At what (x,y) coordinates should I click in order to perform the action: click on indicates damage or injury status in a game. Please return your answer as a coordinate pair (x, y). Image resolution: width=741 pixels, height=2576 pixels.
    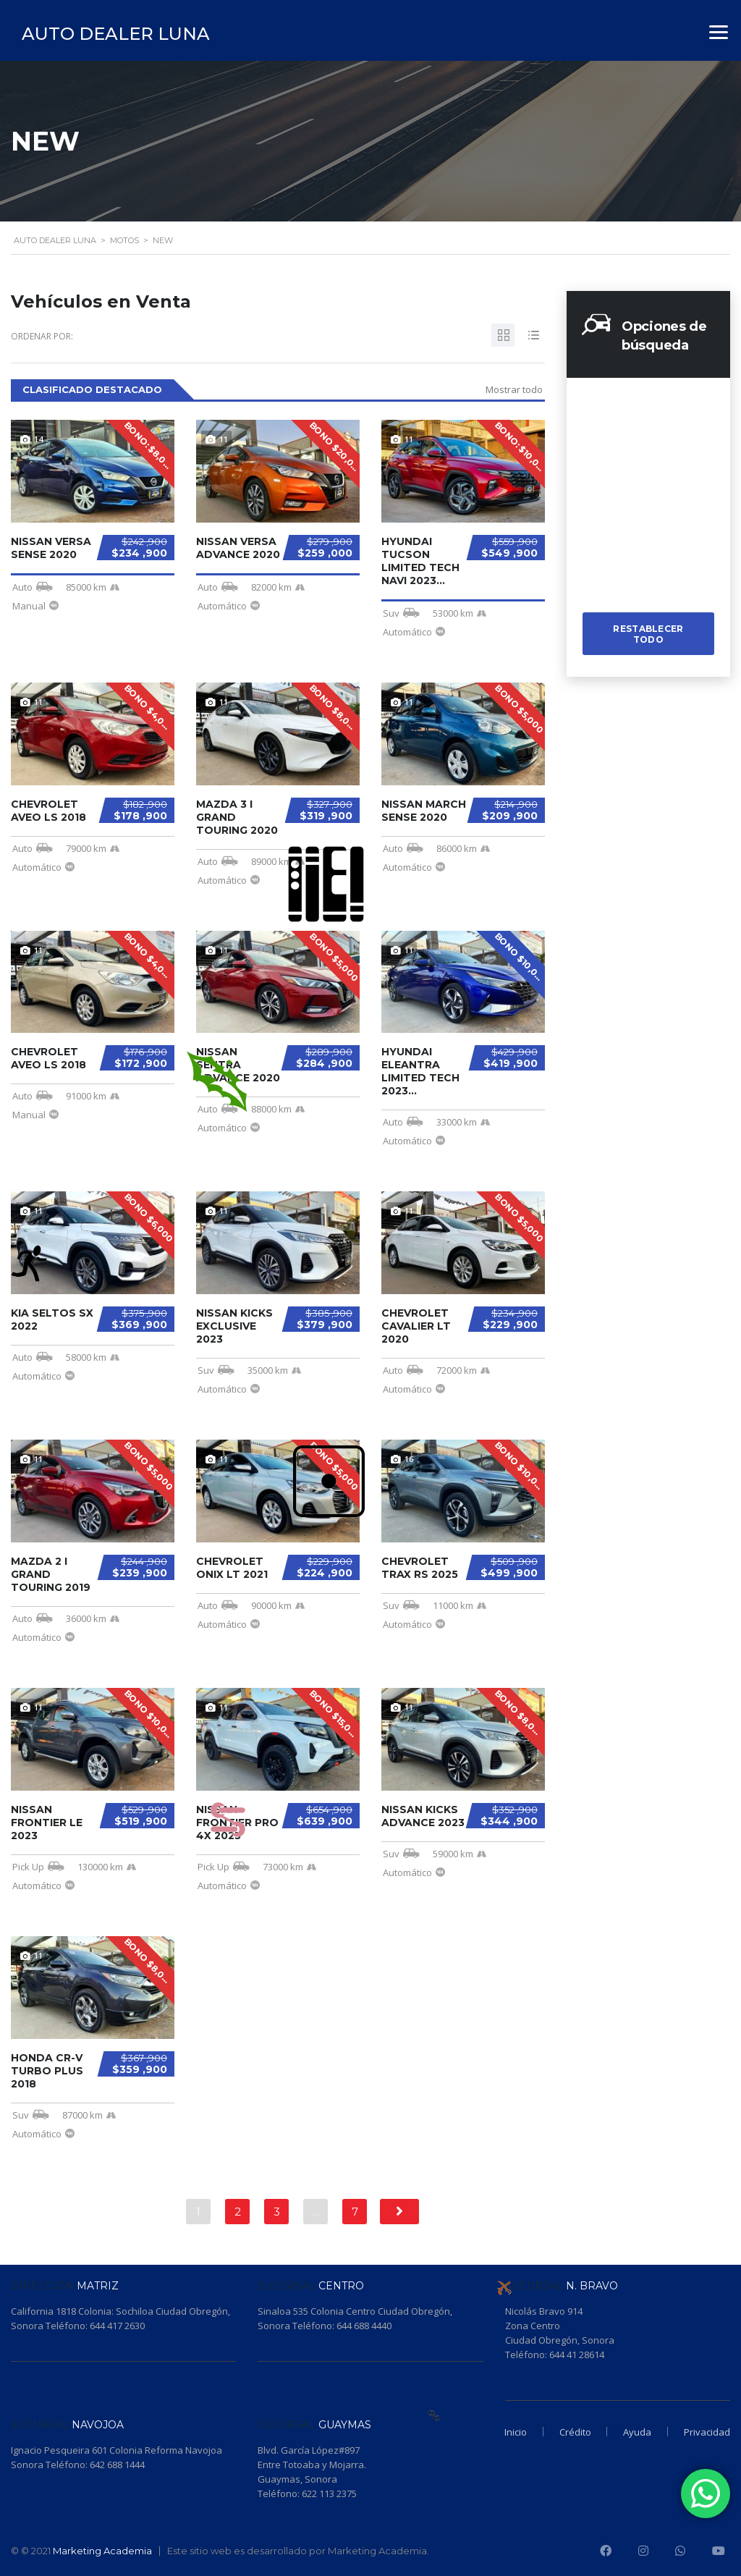
    Looking at the image, I should click on (216, 1081).